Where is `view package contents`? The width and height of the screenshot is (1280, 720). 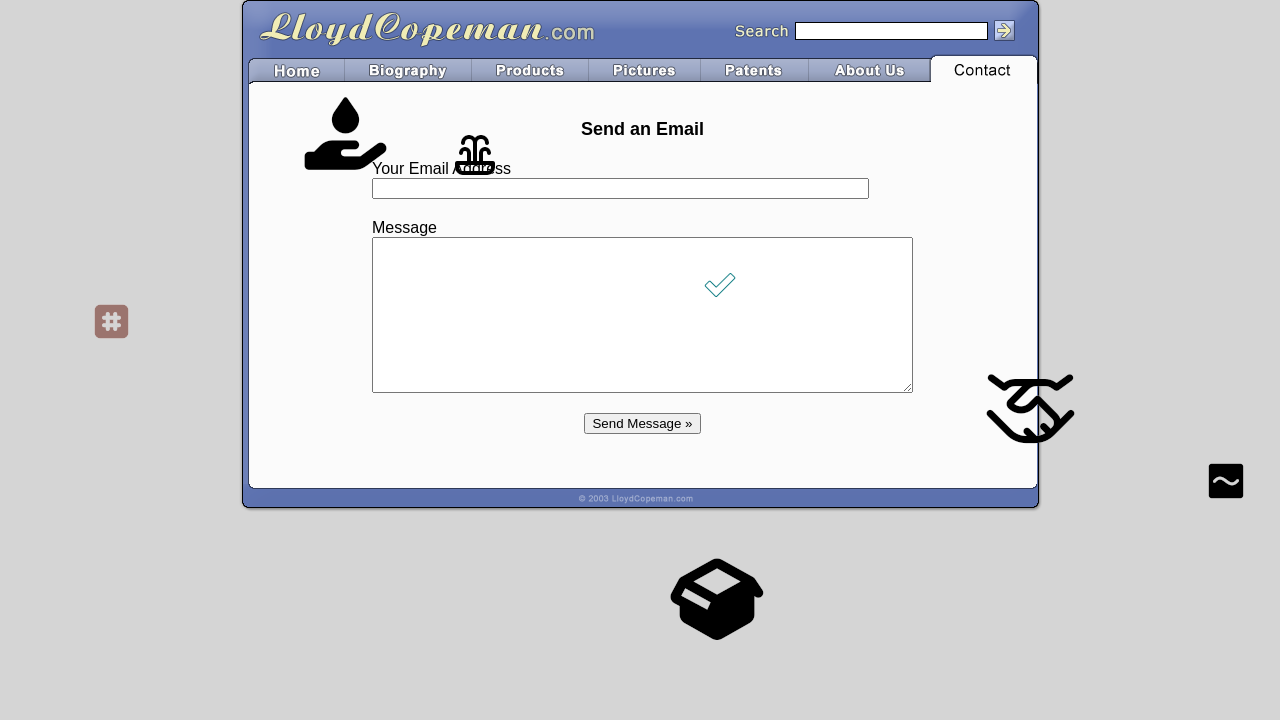
view package contents is located at coordinates (717, 599).